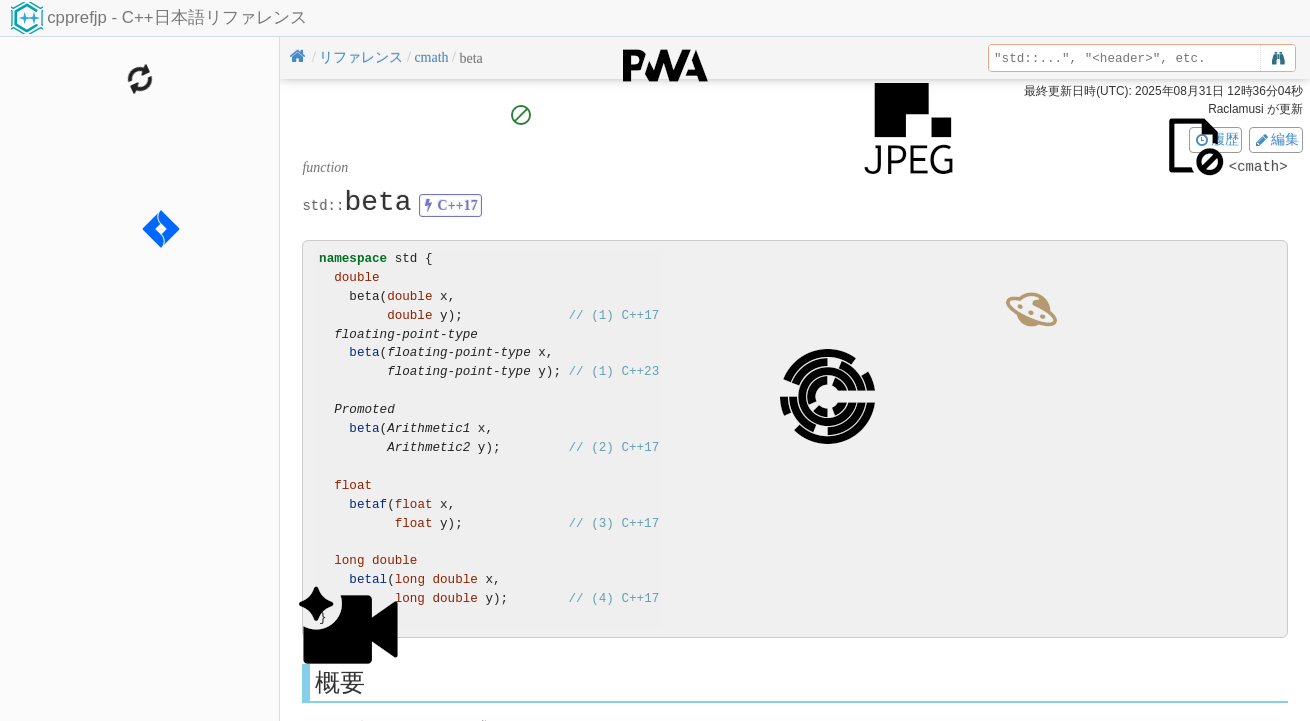 The width and height of the screenshot is (1310, 721). Describe the element at coordinates (161, 229) in the screenshot. I see `open Jira Software for project tracking` at that location.